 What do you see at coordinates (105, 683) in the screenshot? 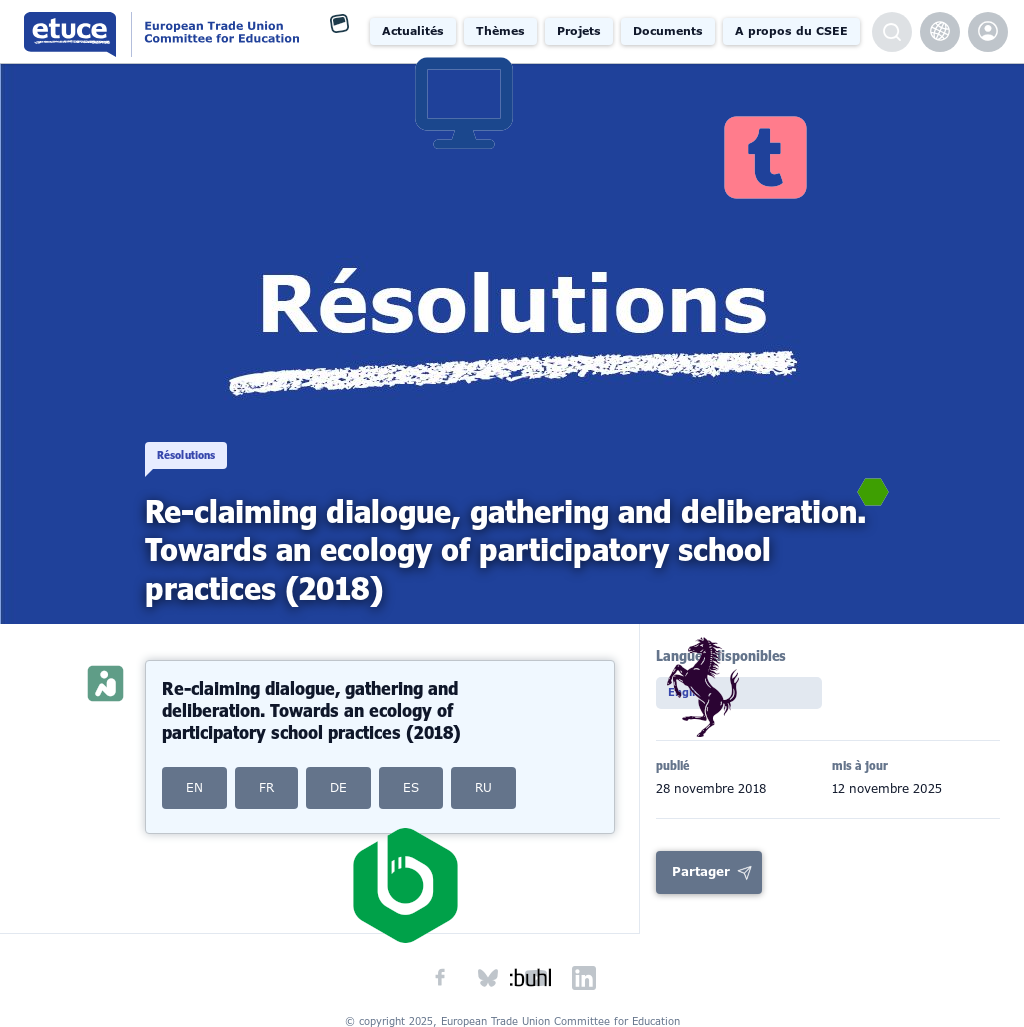
I see `indicates a confined space or restricted area` at bounding box center [105, 683].